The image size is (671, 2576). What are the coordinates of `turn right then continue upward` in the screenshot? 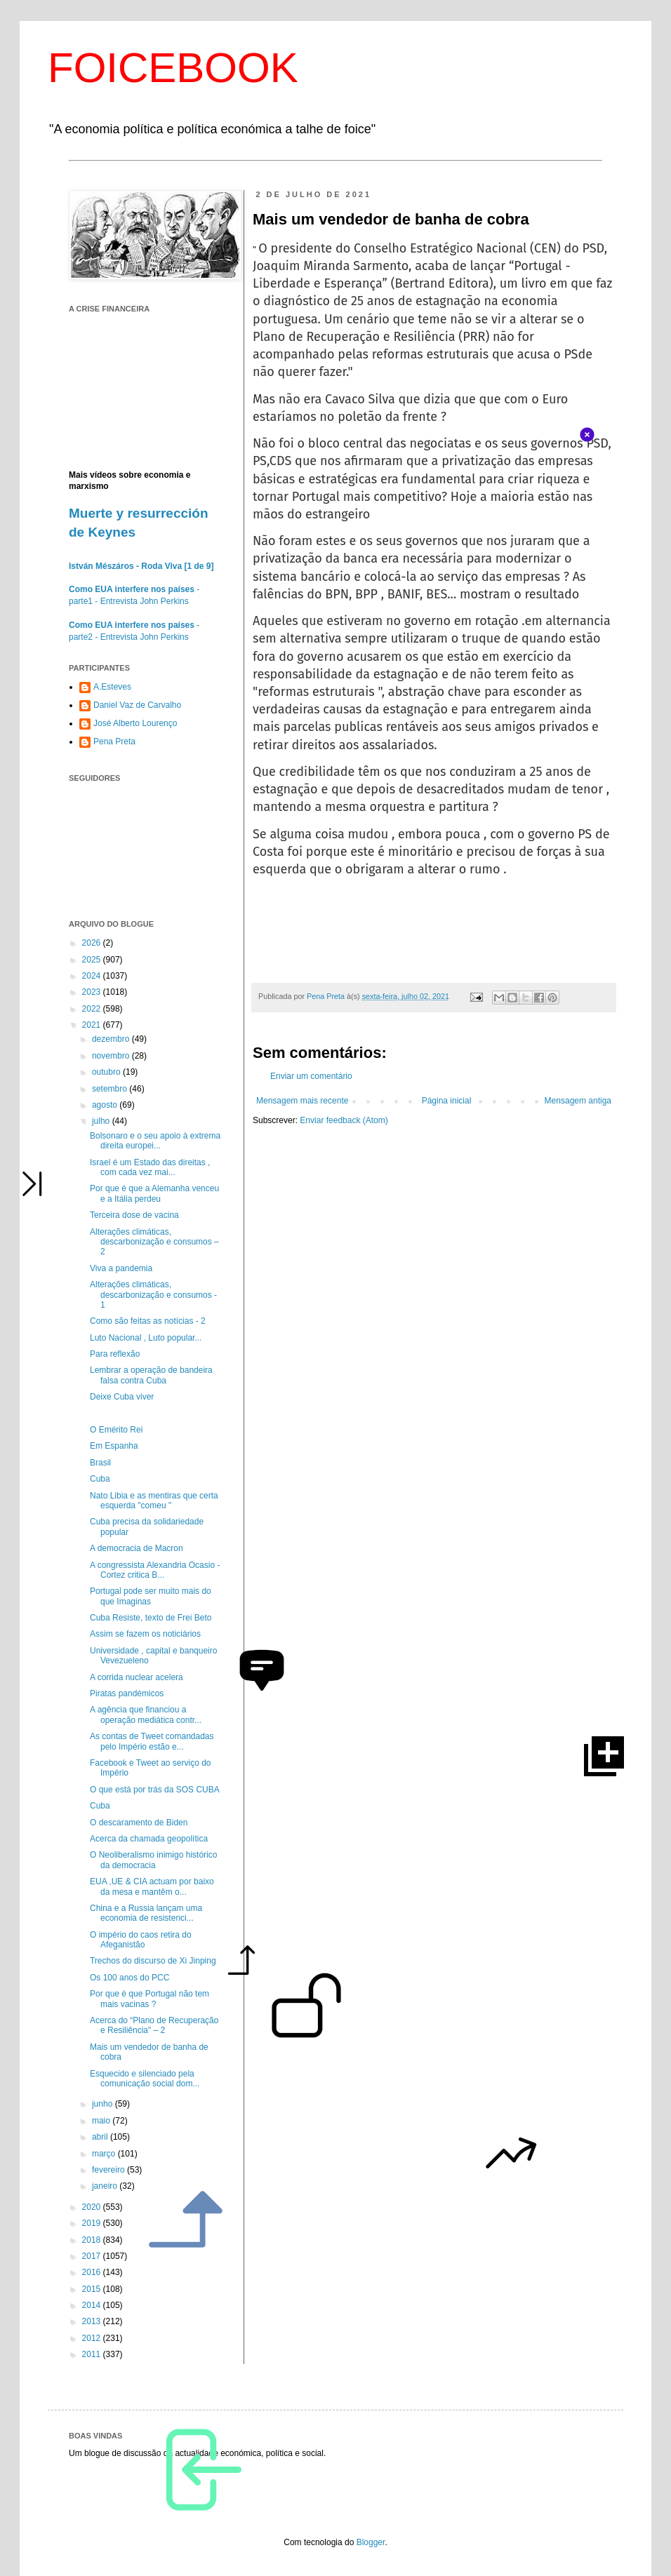 It's located at (241, 1960).